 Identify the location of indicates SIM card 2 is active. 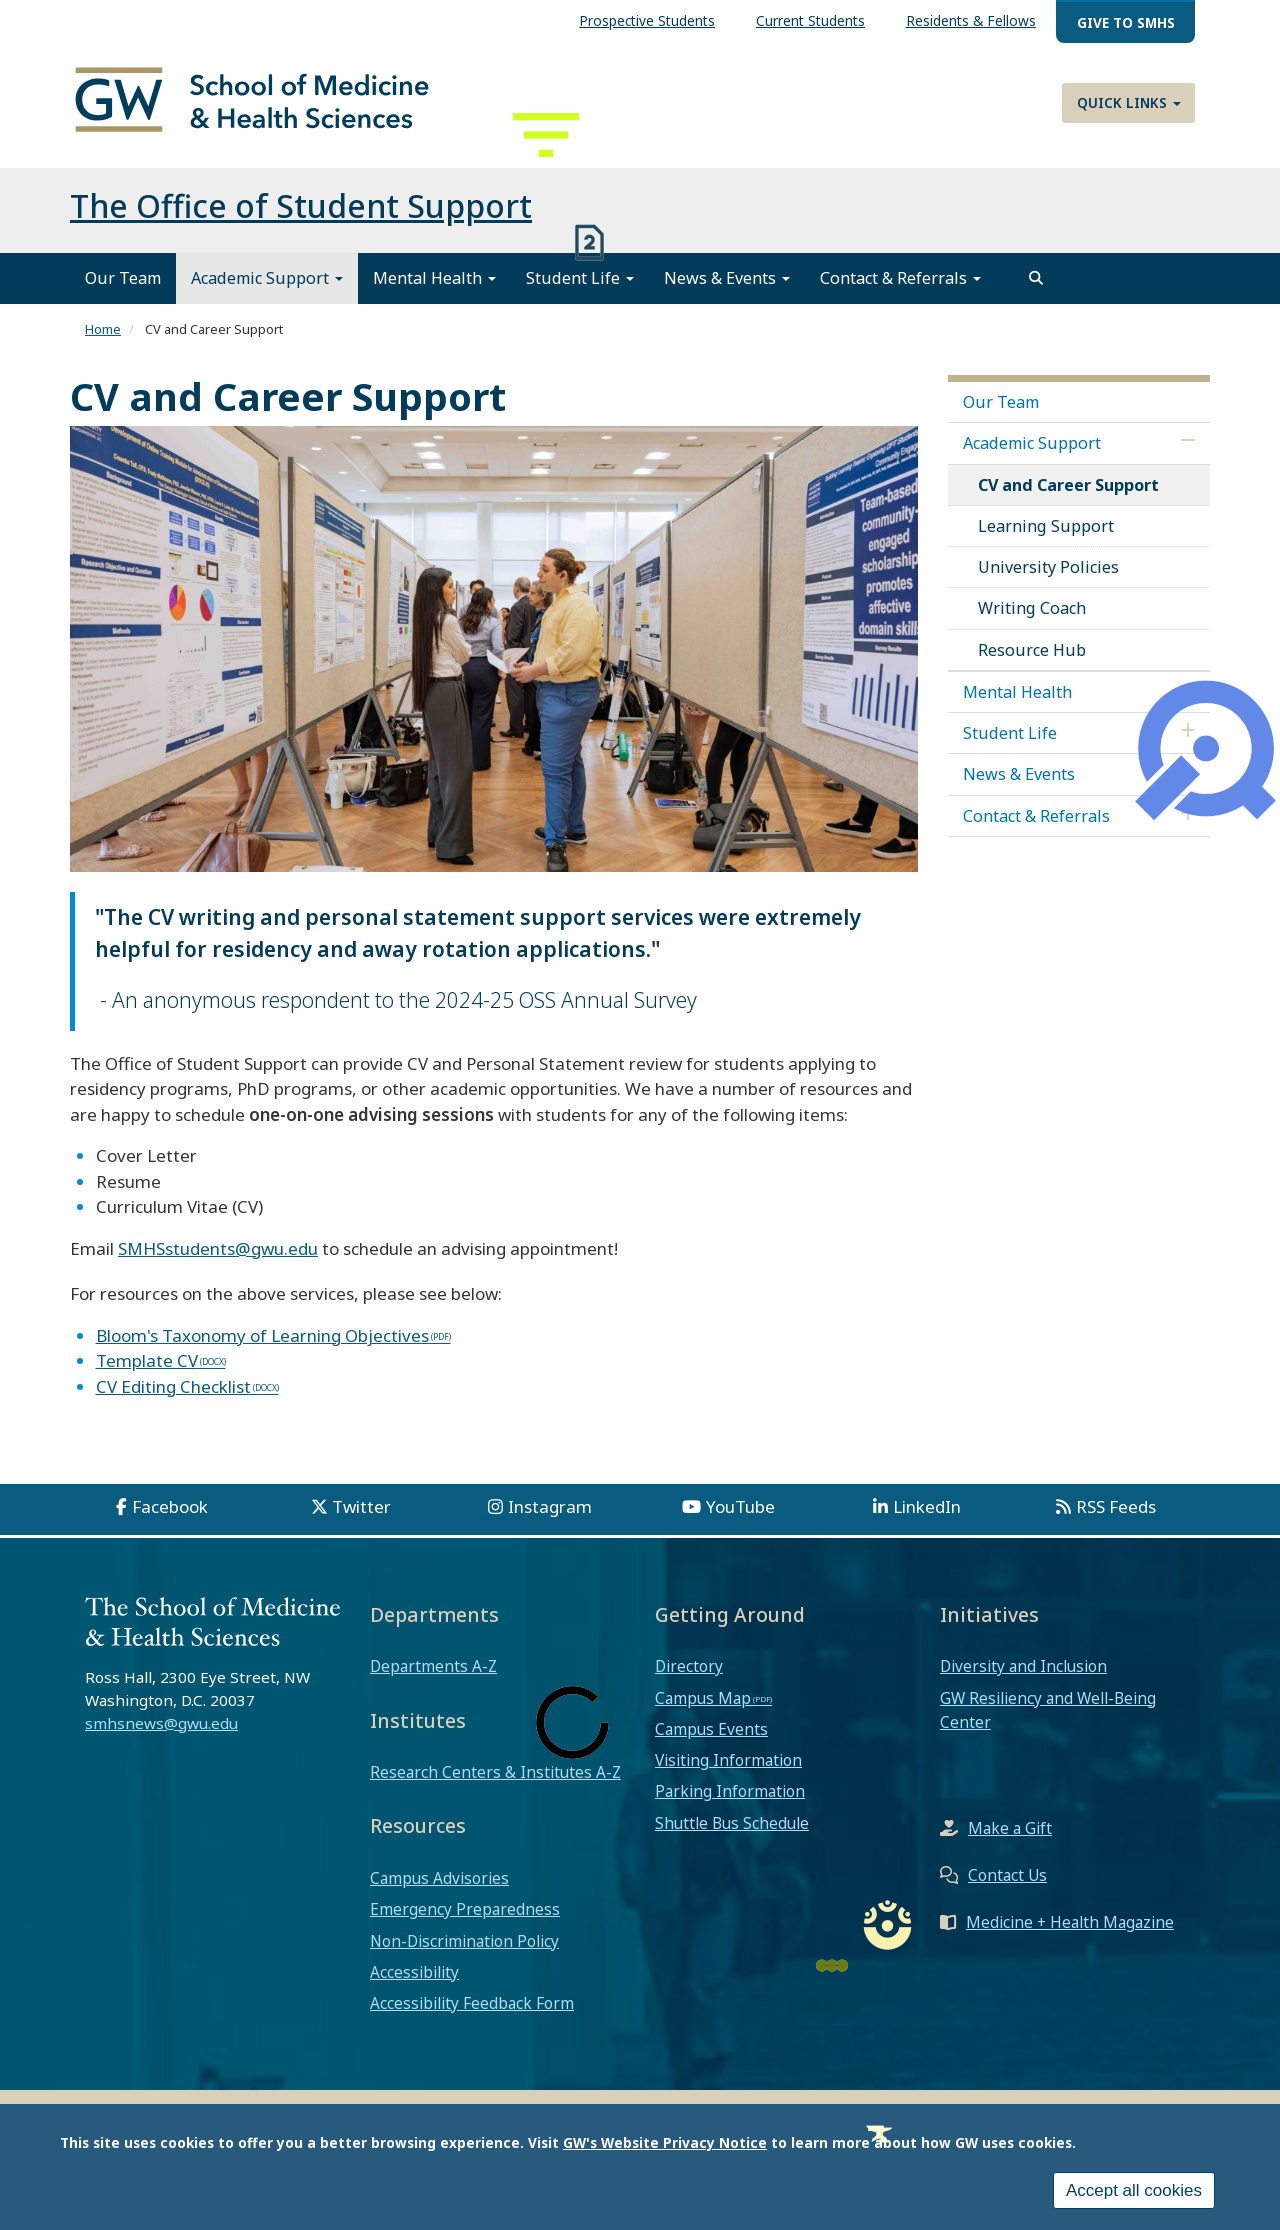
(589, 242).